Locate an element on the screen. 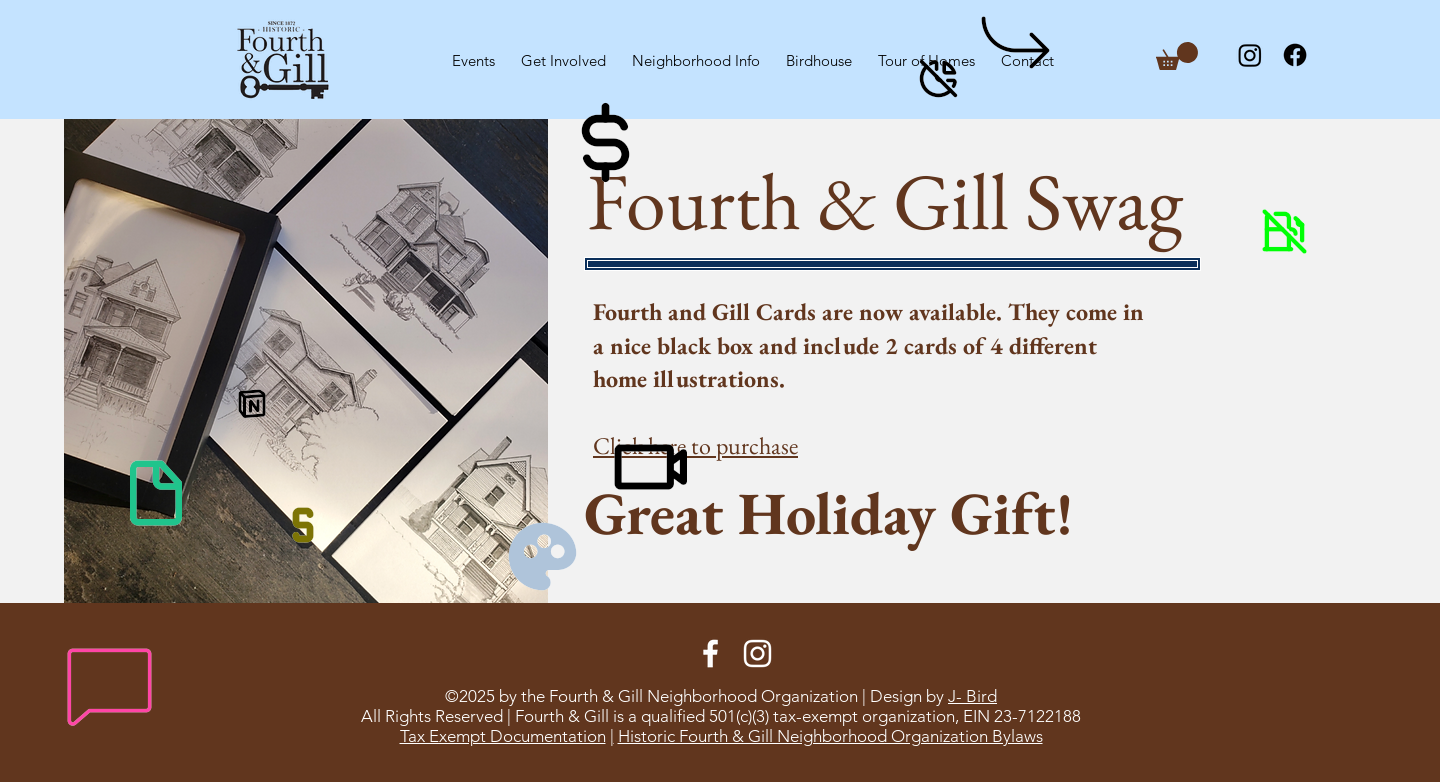 The image size is (1440, 782). indicates small size option is located at coordinates (303, 525).